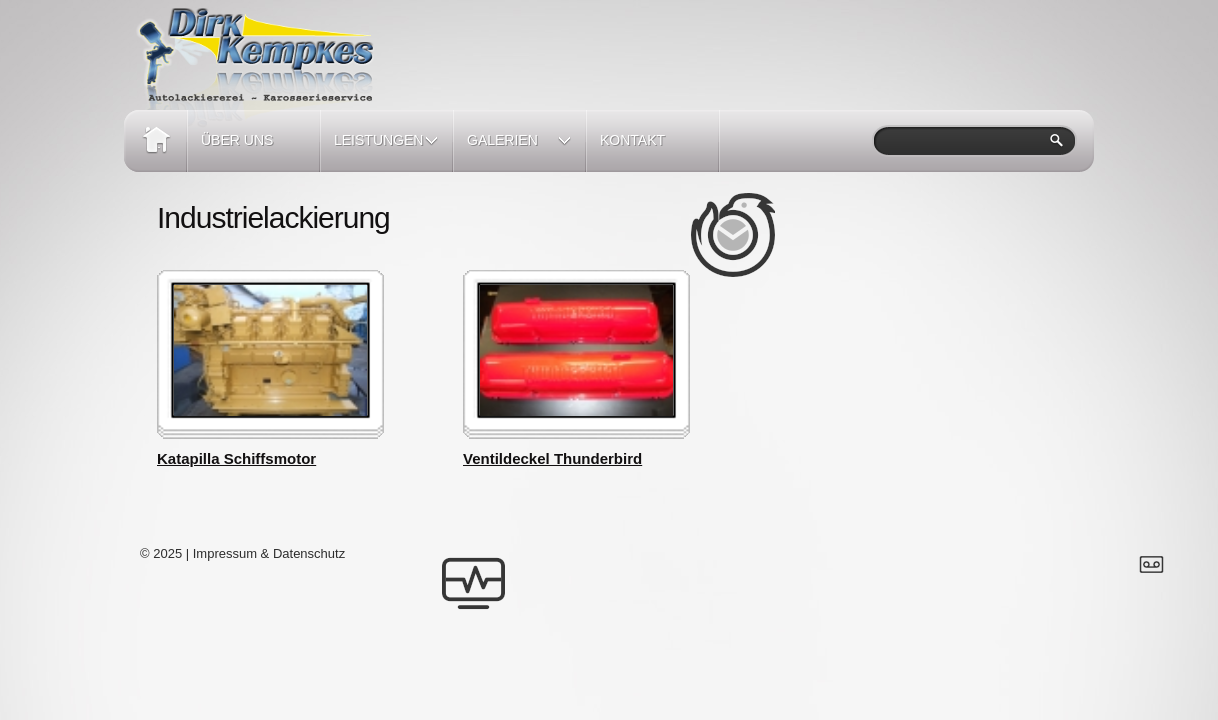 This screenshot has height=720, width=1218. What do you see at coordinates (1151, 564) in the screenshot?
I see `indicates audio tape or cassette media` at bounding box center [1151, 564].